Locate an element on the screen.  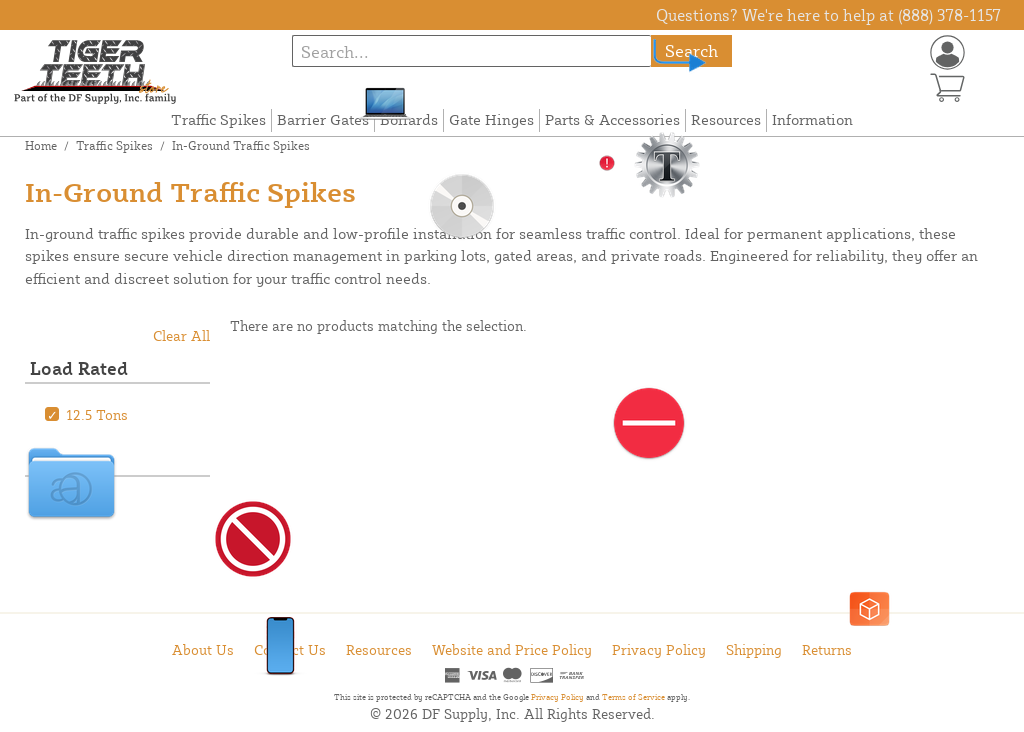
forward this email to another recipient is located at coordinates (680, 51).